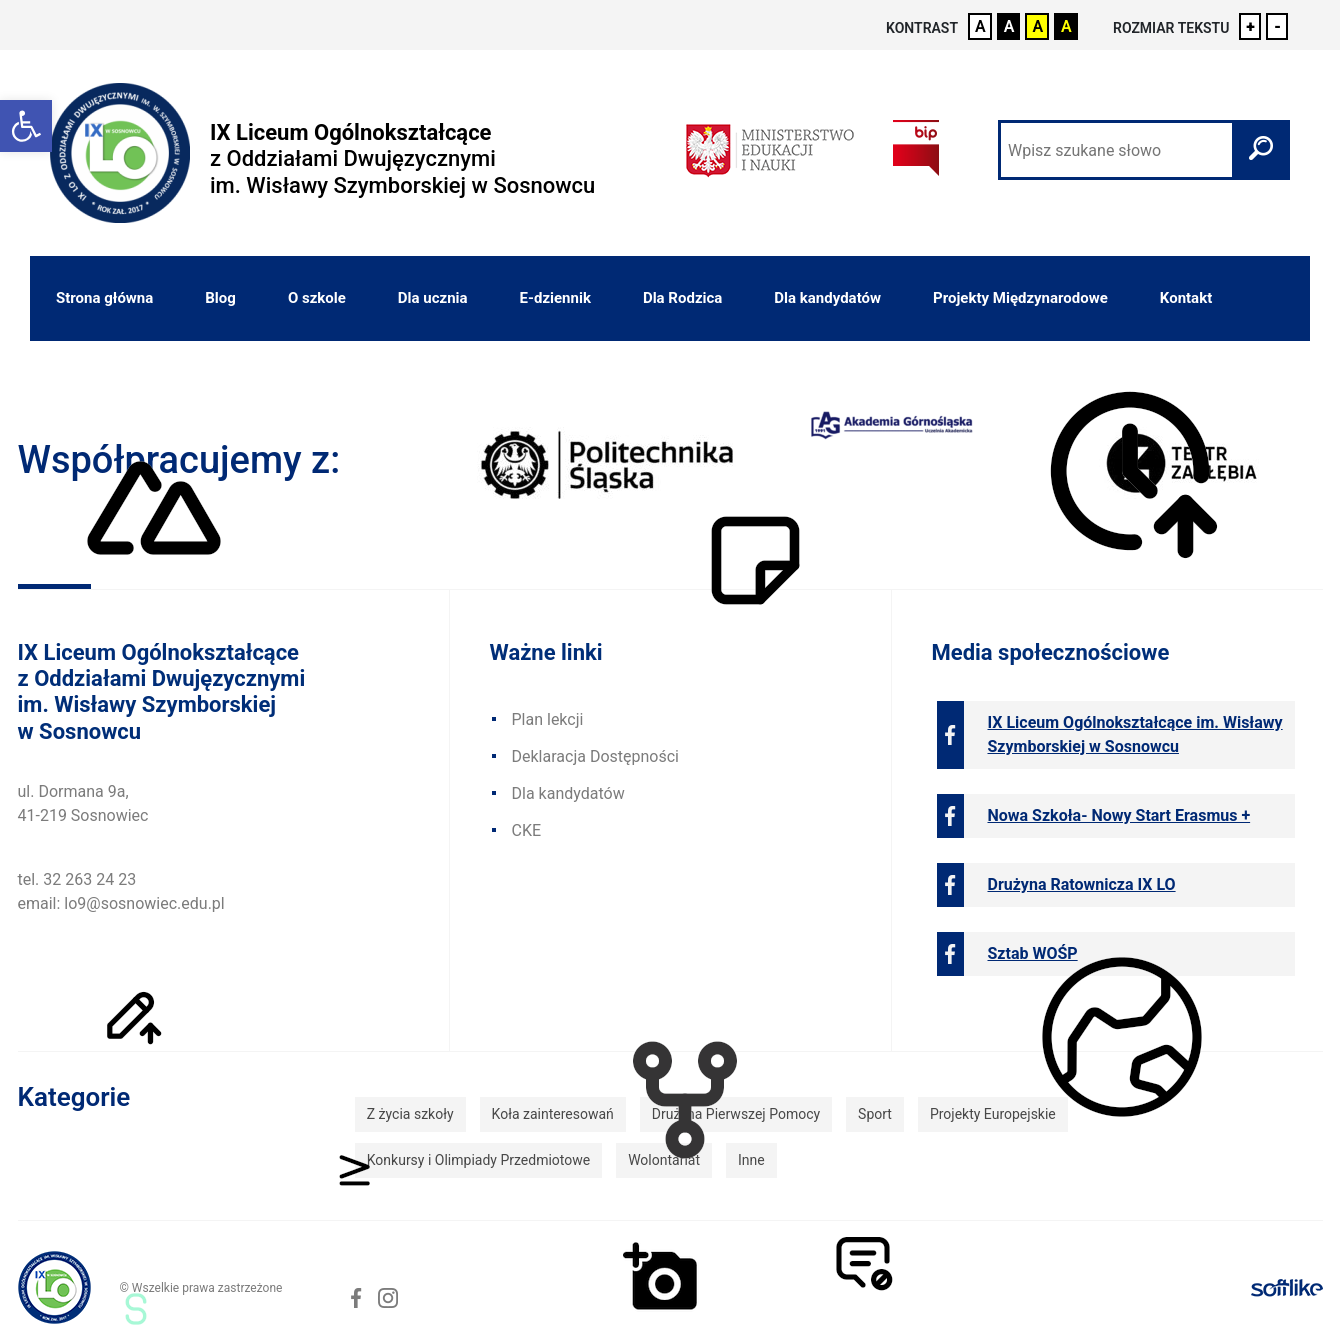 Image resolution: width=1340 pixels, height=1344 pixels. What do you see at coordinates (131, 1014) in the screenshot?
I see `upload or publish your edits` at bounding box center [131, 1014].